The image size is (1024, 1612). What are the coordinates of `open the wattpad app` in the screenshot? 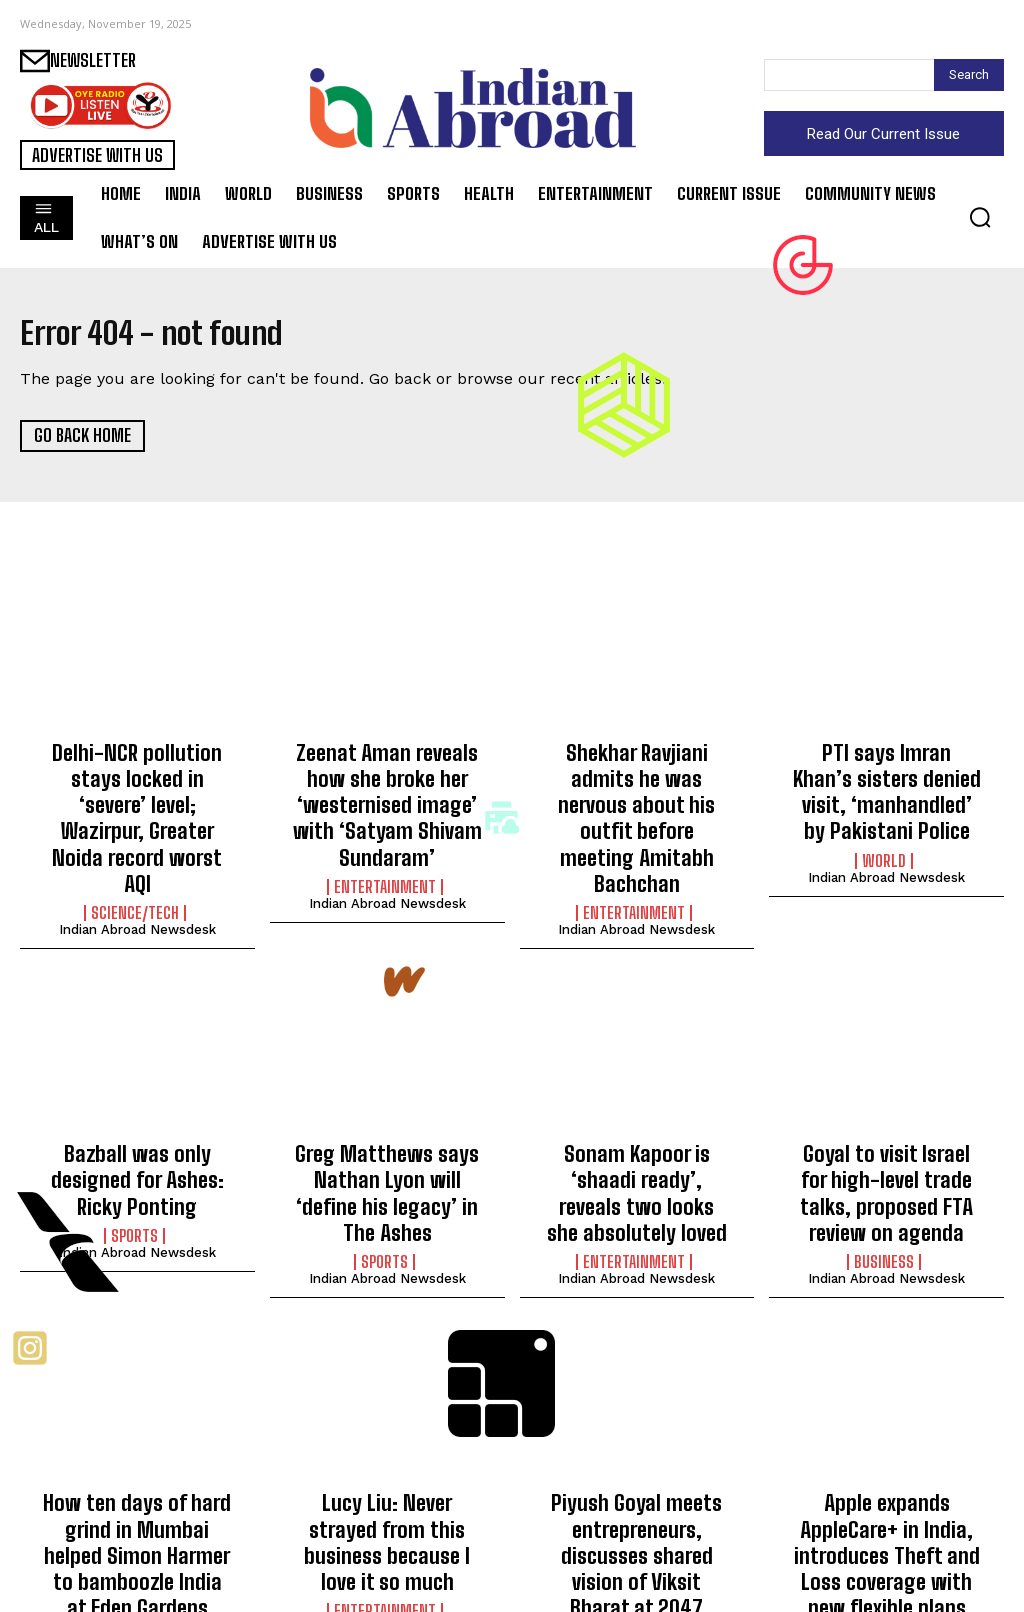 It's located at (404, 981).